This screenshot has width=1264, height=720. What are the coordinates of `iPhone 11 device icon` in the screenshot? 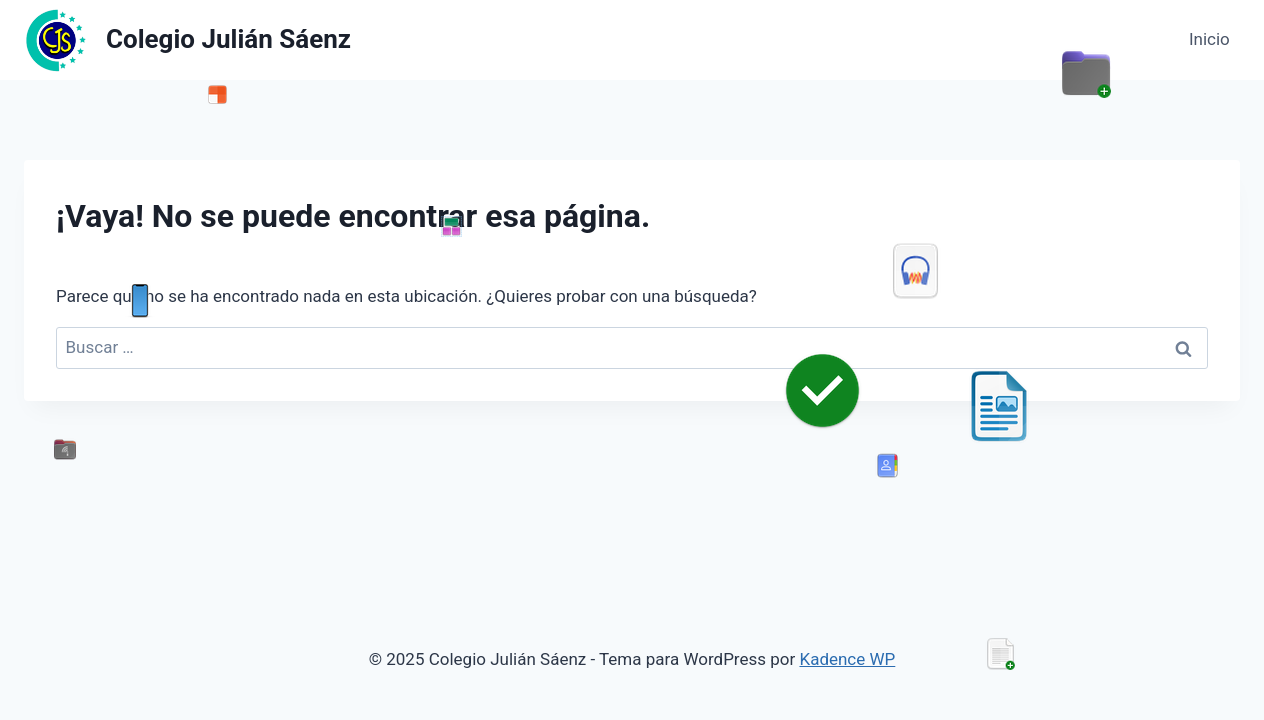 It's located at (140, 301).